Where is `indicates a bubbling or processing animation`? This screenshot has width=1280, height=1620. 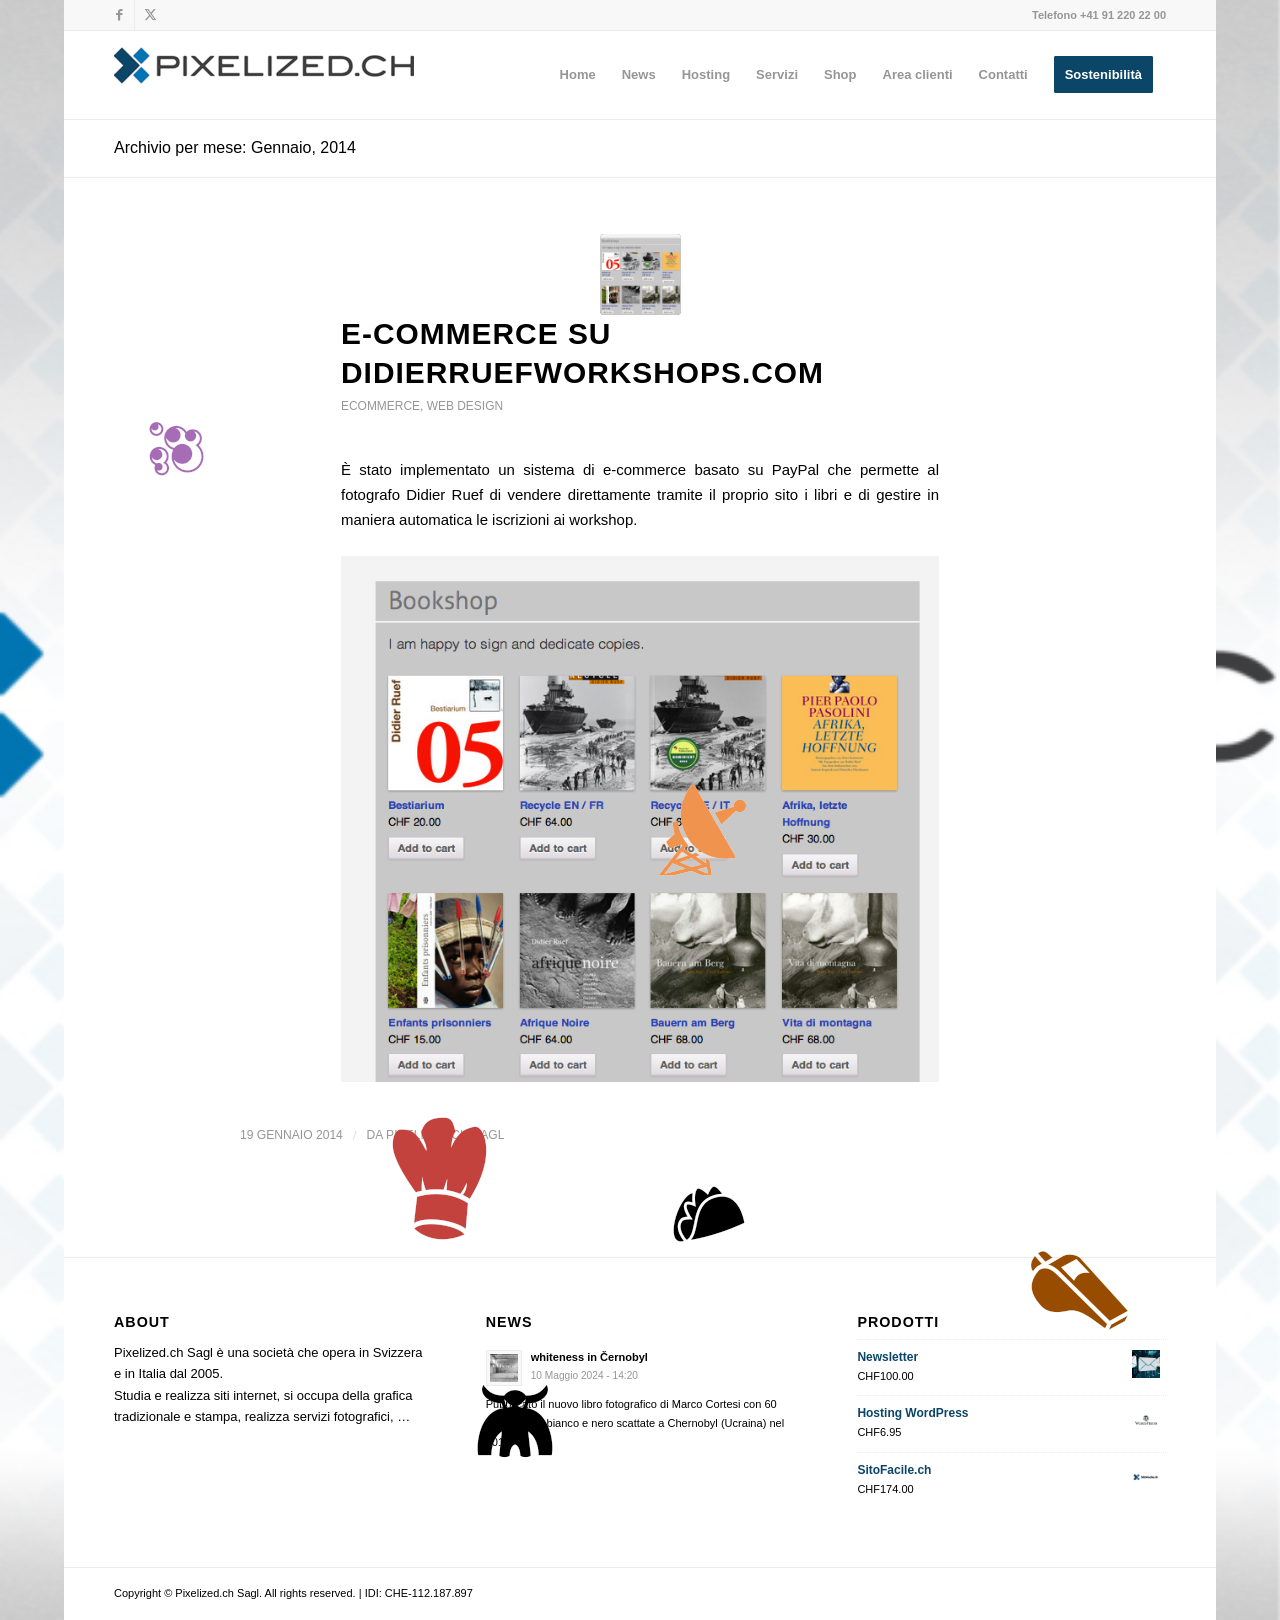 indicates a bubbling or processing animation is located at coordinates (176, 448).